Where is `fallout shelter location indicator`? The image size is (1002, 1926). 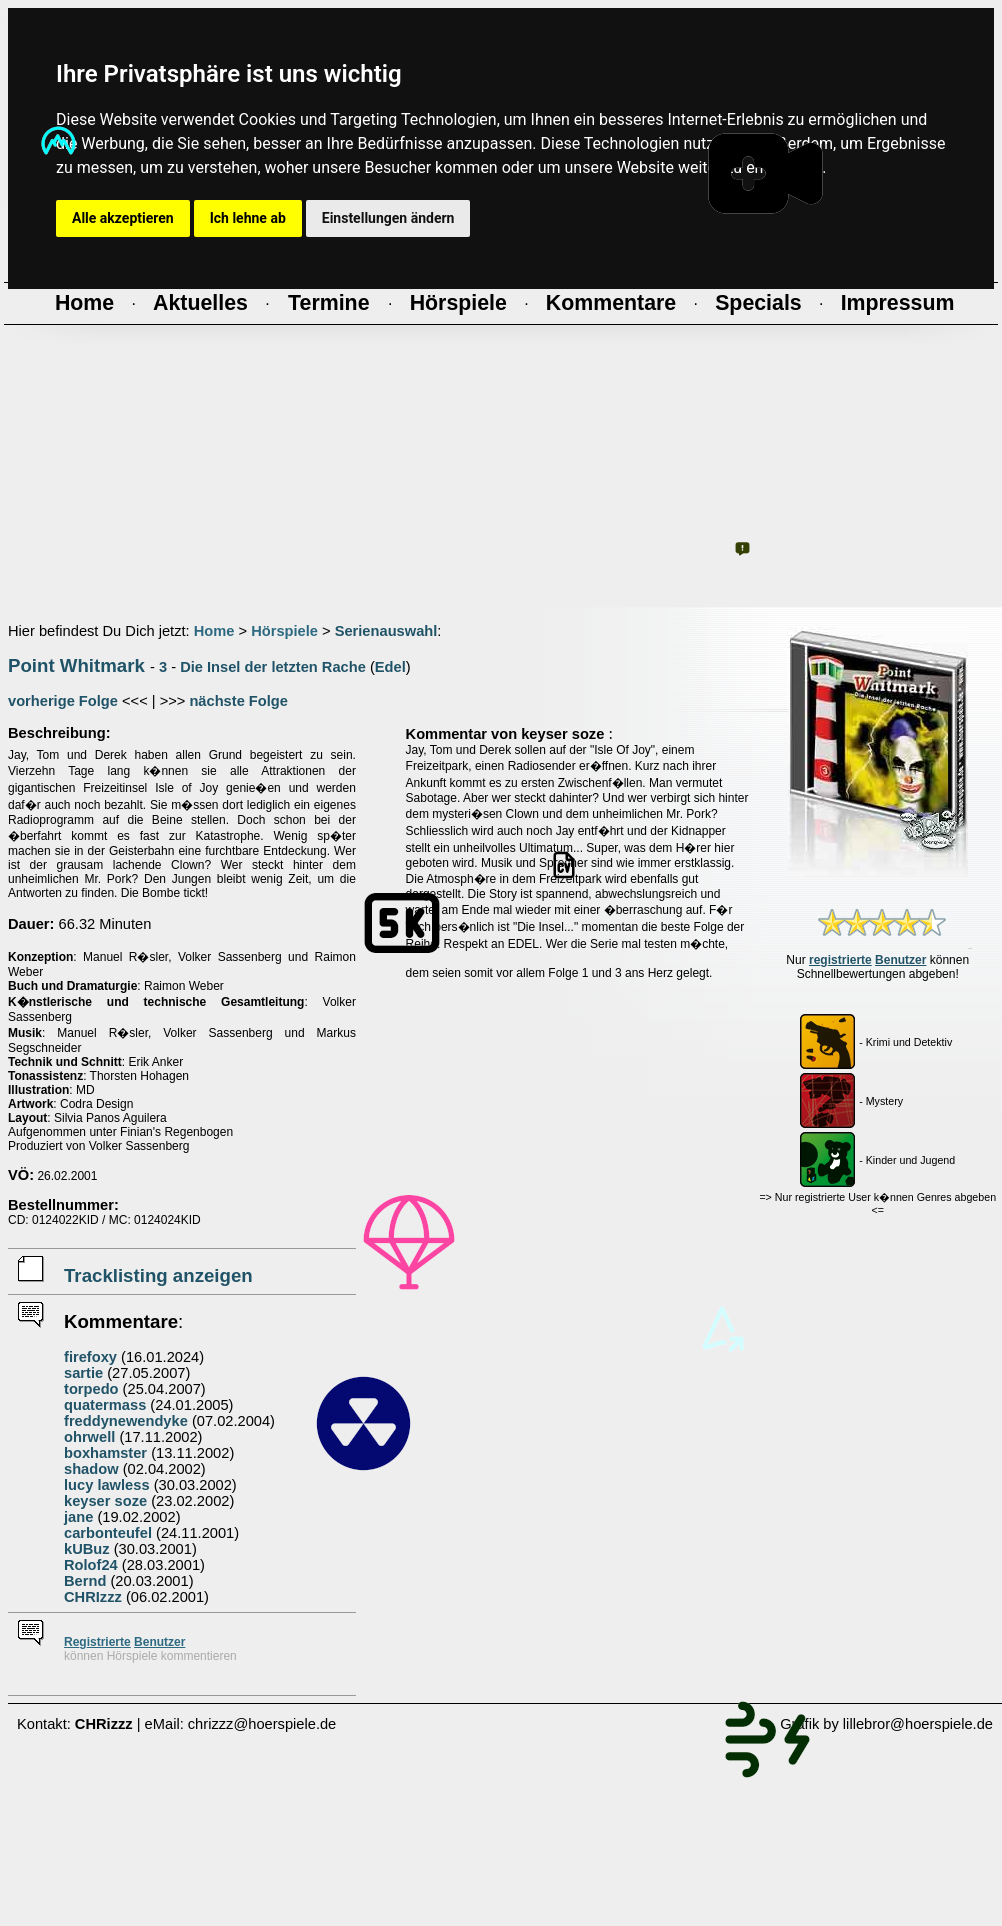
fallout shelter location indicator is located at coordinates (363, 1423).